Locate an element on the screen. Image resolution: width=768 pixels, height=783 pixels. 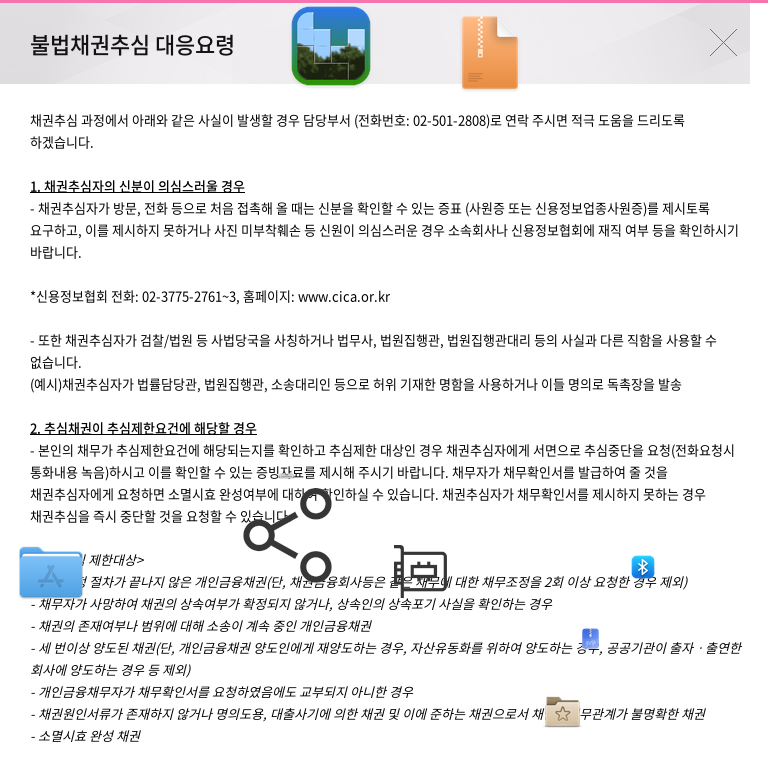
represents a mac mini device in system settings is located at coordinates (286, 473).